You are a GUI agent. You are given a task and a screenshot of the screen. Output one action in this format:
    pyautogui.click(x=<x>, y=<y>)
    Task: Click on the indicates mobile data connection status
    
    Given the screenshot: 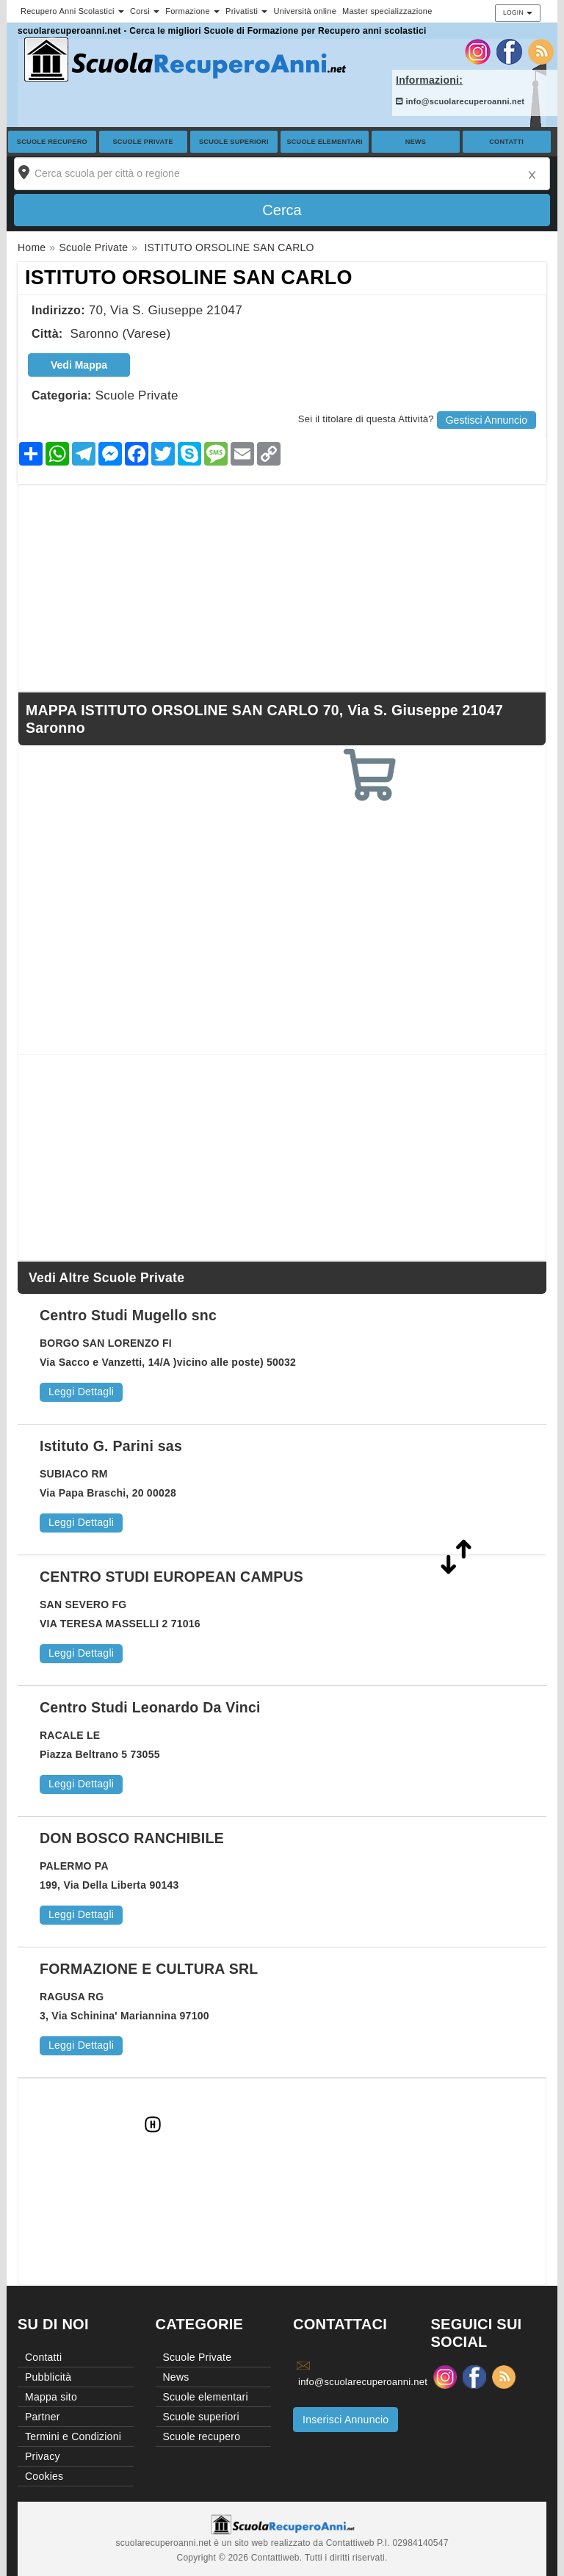 What is the action you would take?
    pyautogui.click(x=456, y=1557)
    